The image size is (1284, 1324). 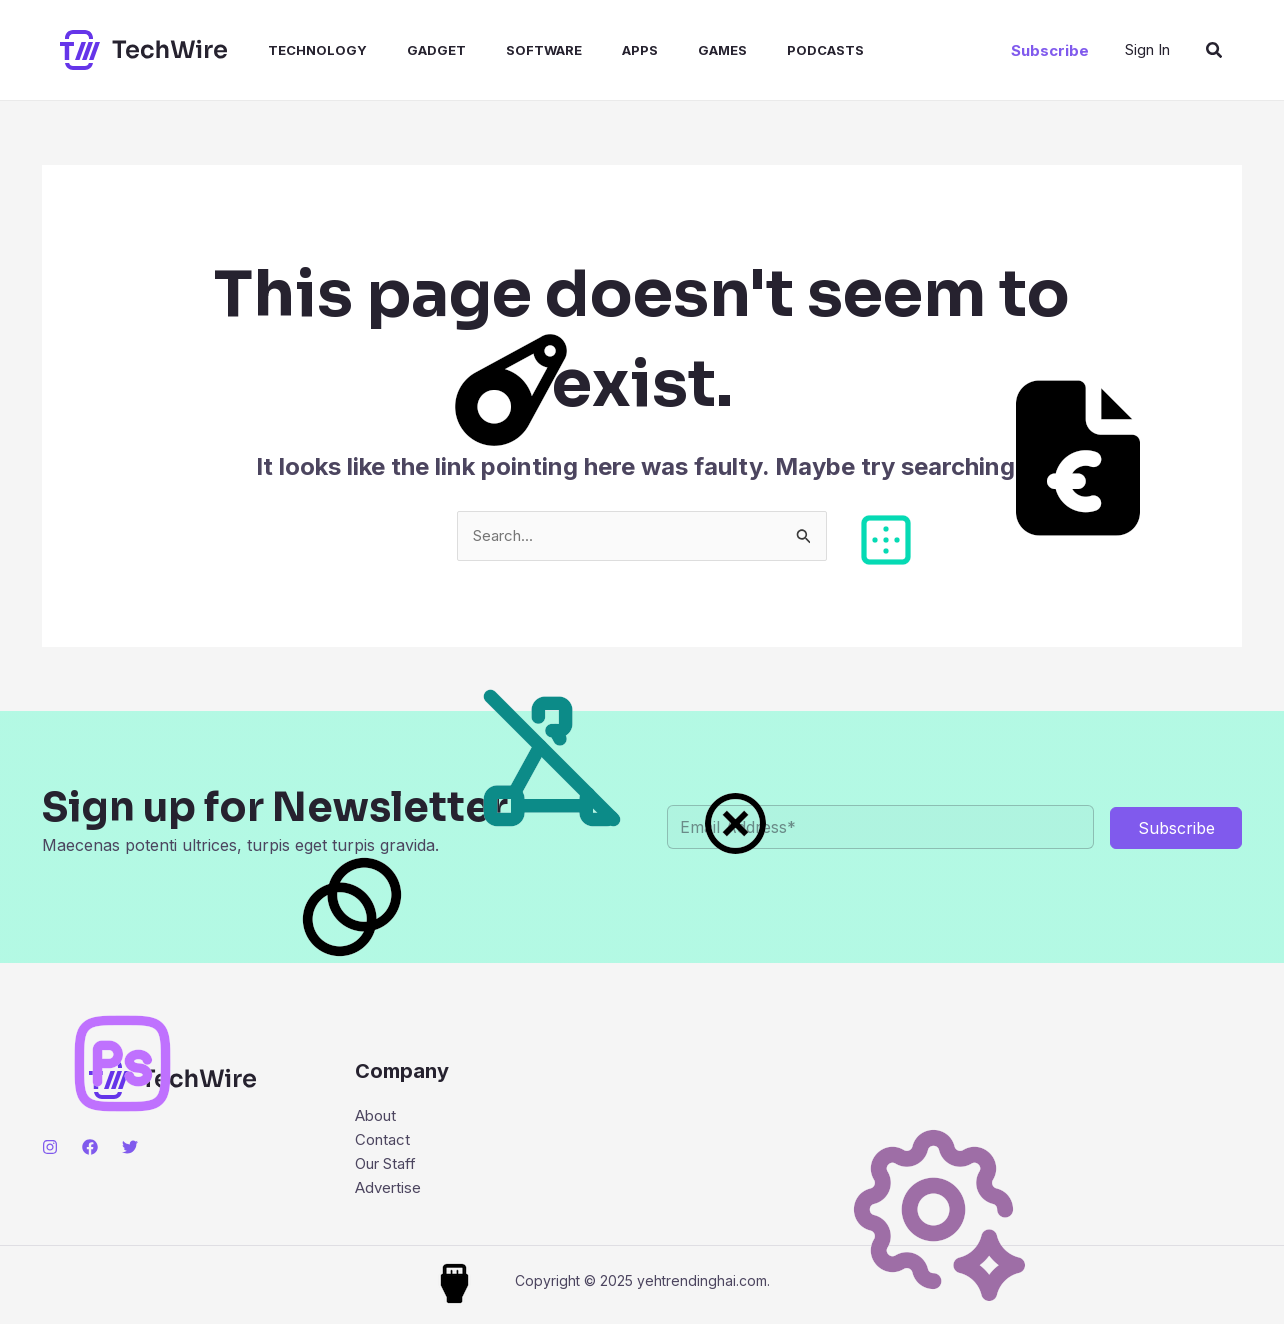 What do you see at coordinates (511, 390) in the screenshot?
I see `view or manage digital assets` at bounding box center [511, 390].